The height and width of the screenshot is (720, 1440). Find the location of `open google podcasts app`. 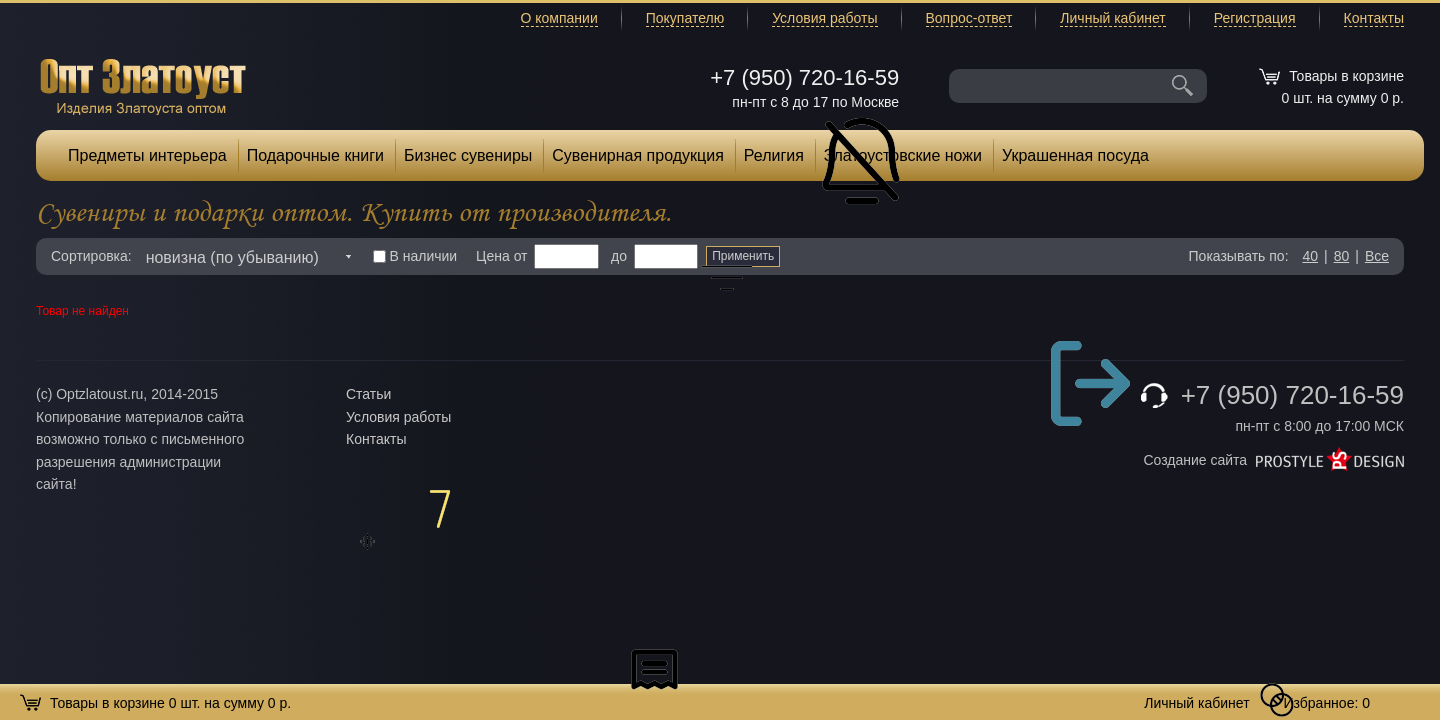

open google podcasts app is located at coordinates (367, 541).